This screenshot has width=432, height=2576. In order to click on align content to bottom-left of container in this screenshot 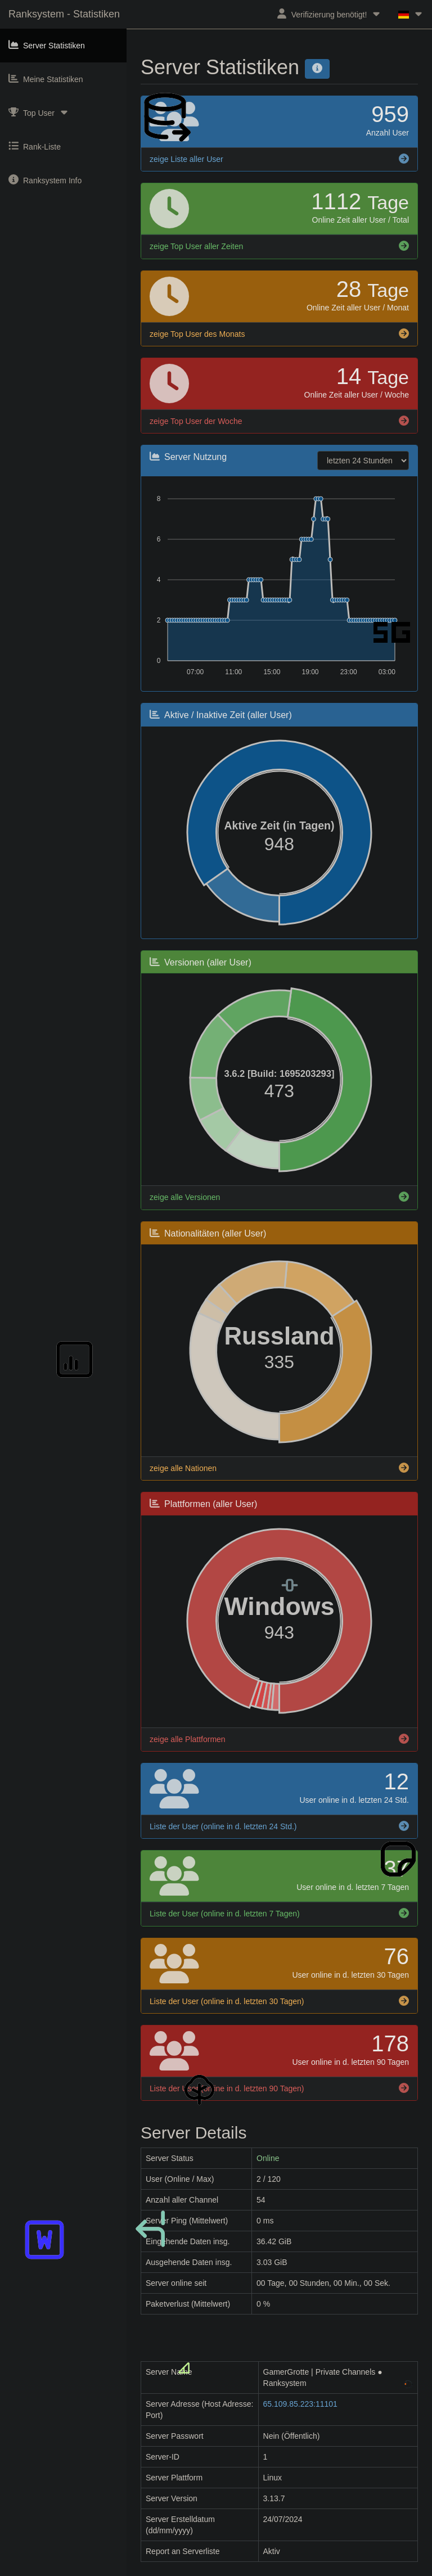, I will do `click(74, 1359)`.